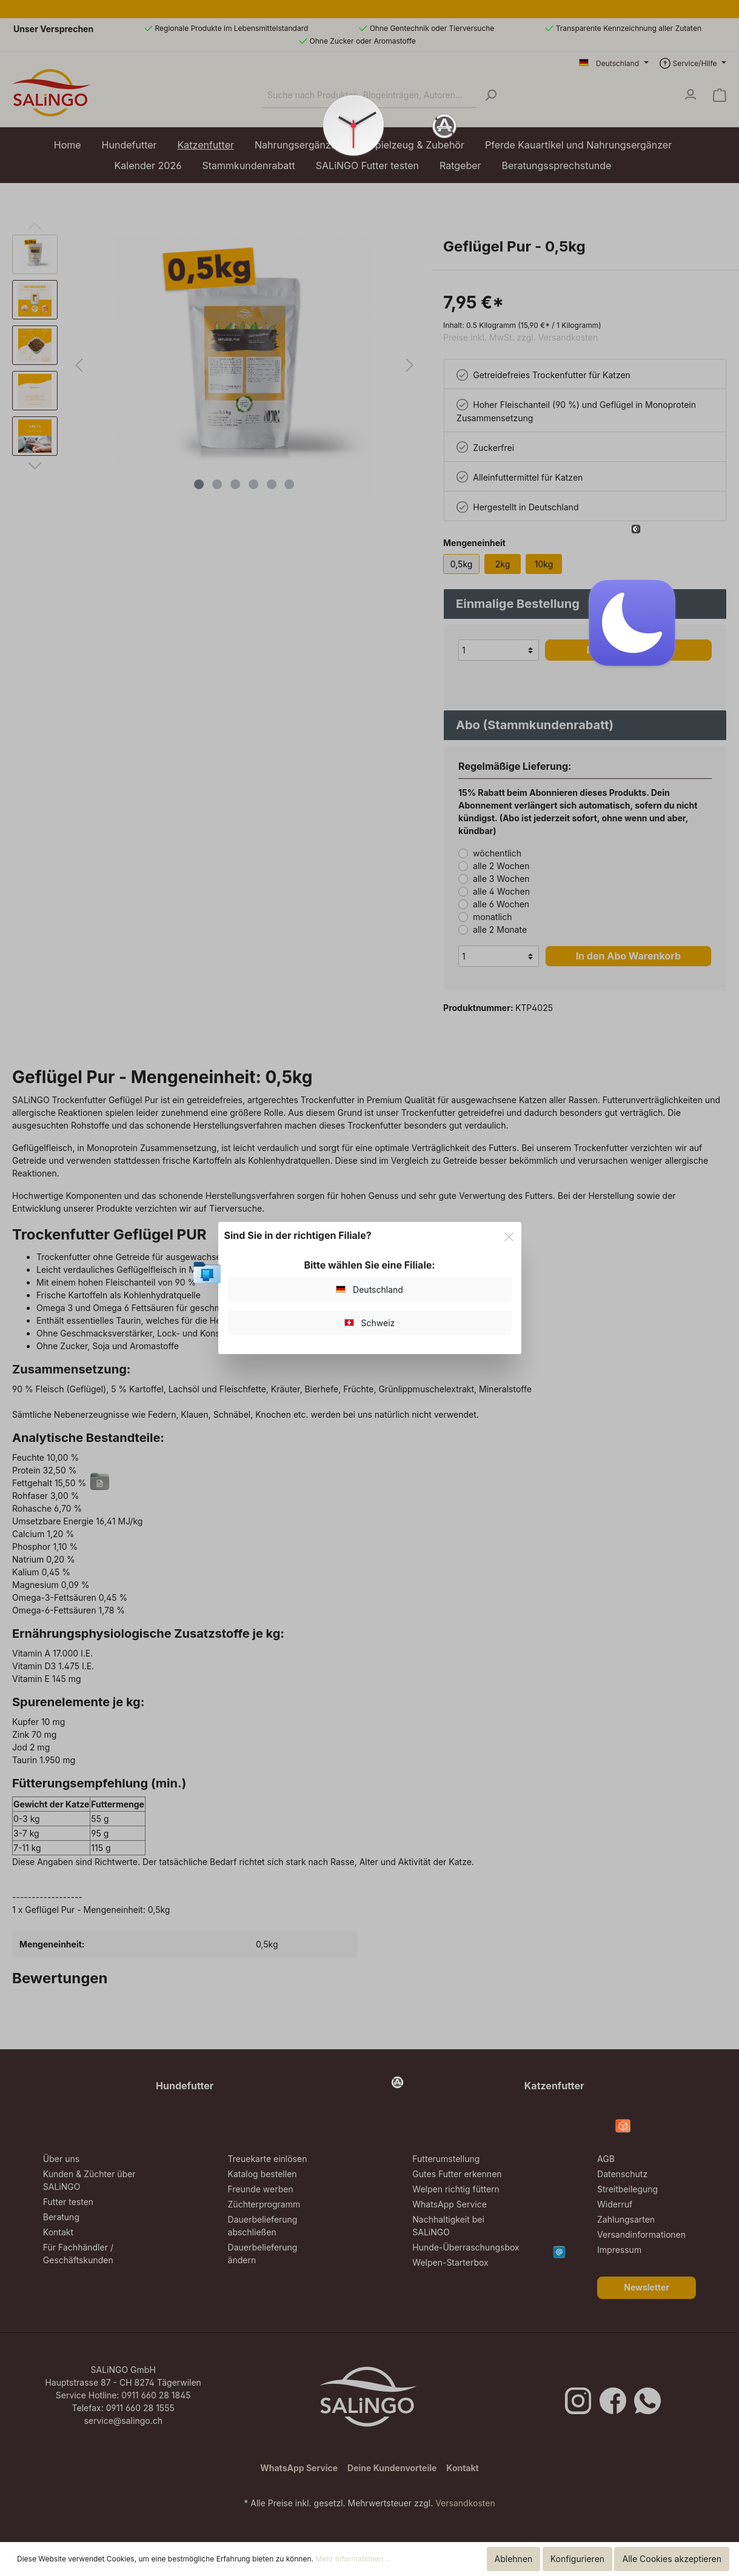  What do you see at coordinates (207, 1273) in the screenshot?
I see `open folder containing Microsoft Mitra or telephony files` at bounding box center [207, 1273].